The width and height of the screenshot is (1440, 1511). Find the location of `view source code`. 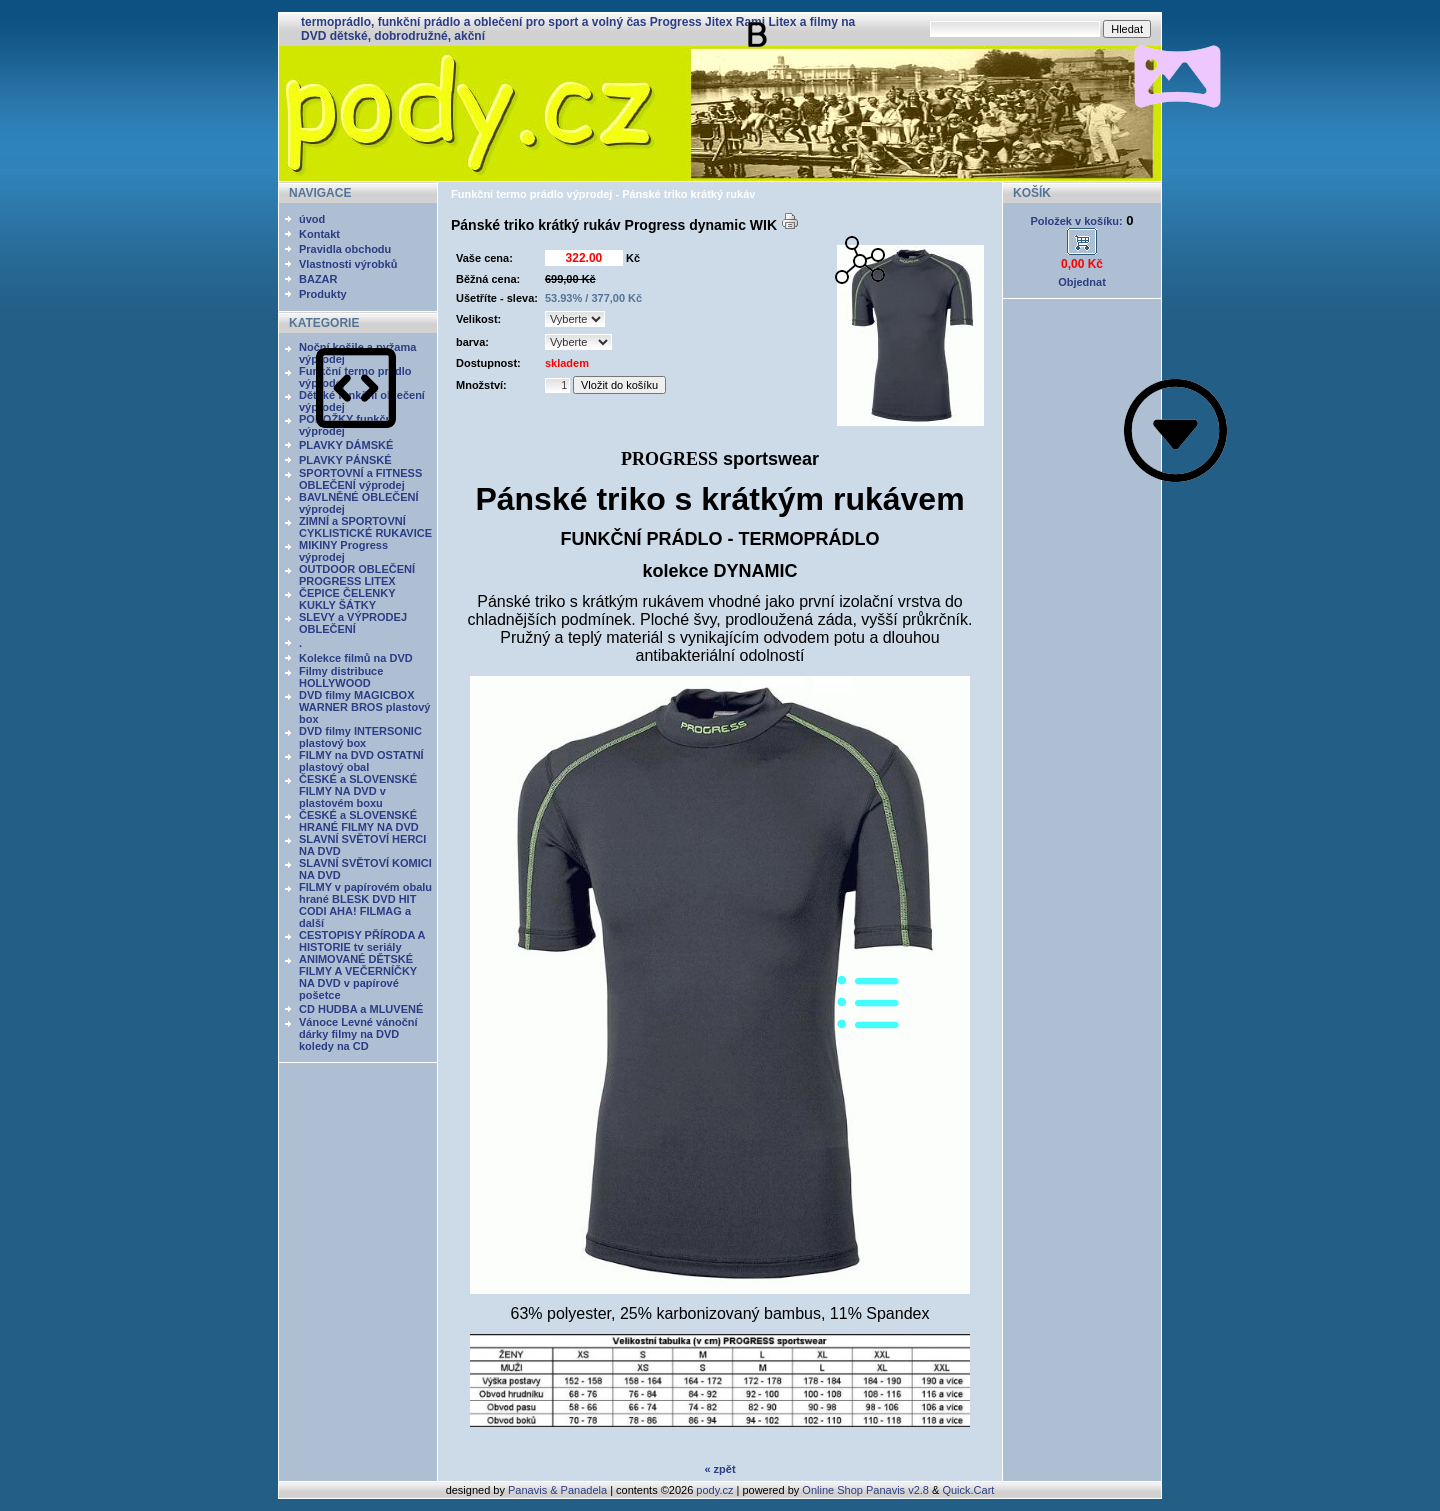

view source code is located at coordinates (356, 388).